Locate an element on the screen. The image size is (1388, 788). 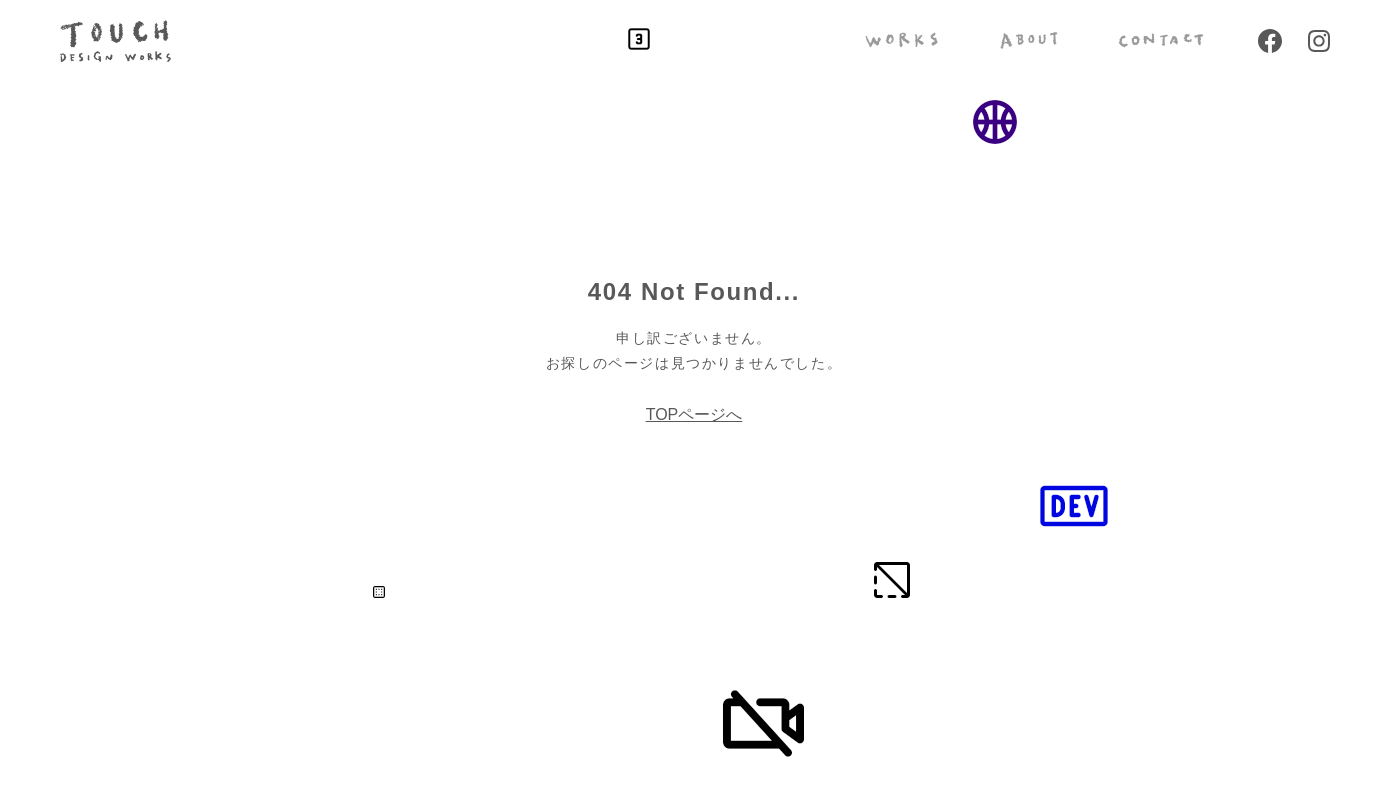
turn off camera or disable video is located at coordinates (761, 723).